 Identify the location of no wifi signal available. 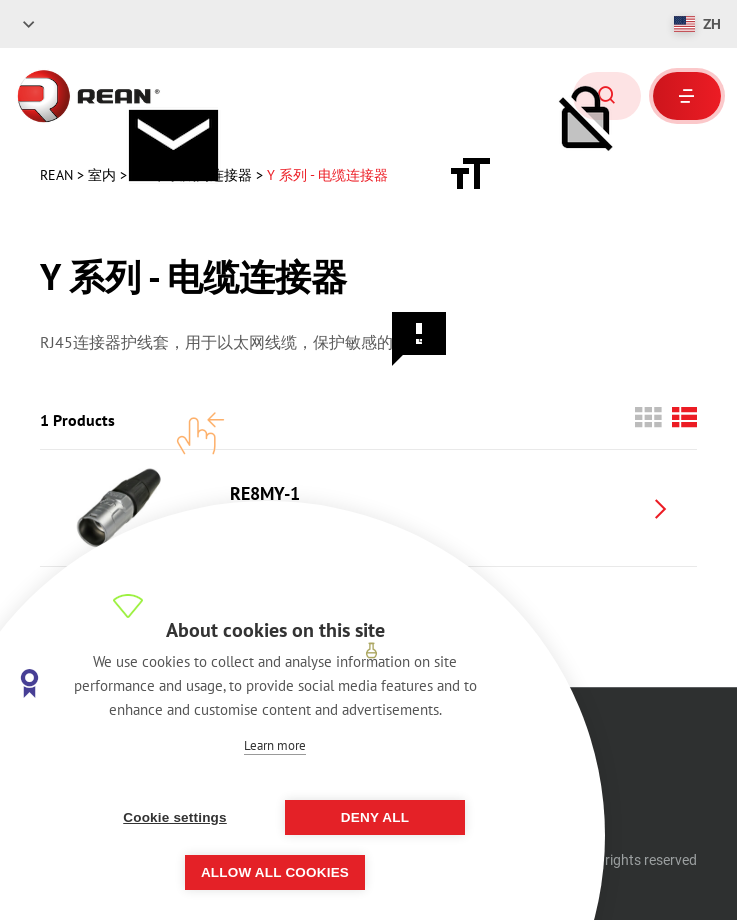
(128, 606).